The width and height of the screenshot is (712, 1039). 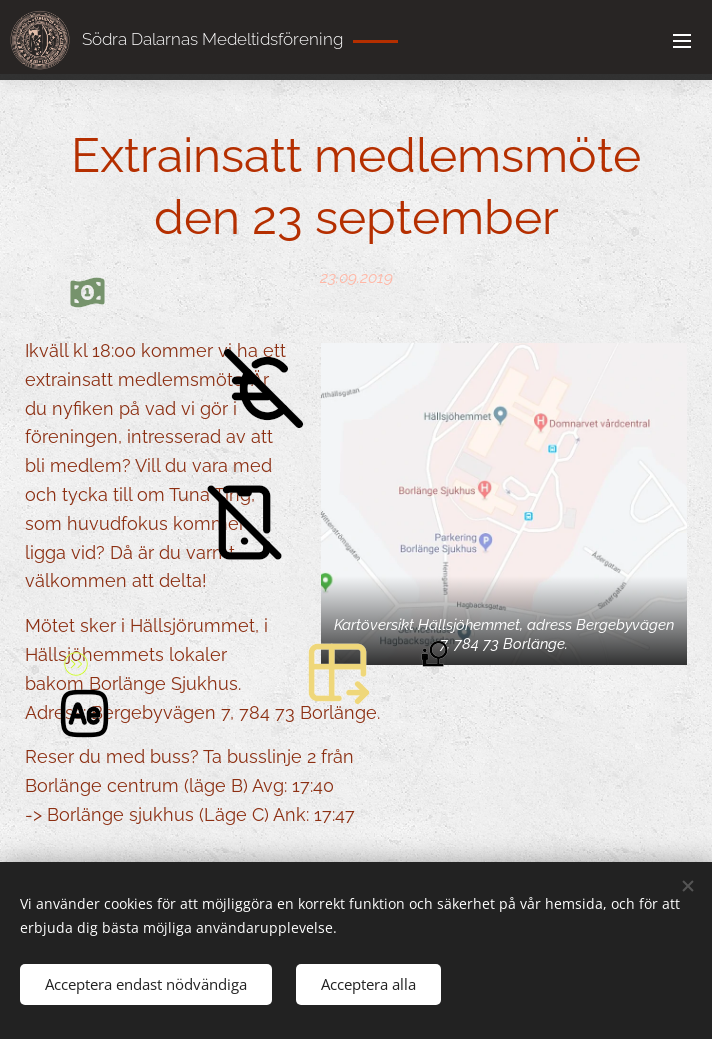 I want to click on skip forward or advance to end, so click(x=76, y=664).